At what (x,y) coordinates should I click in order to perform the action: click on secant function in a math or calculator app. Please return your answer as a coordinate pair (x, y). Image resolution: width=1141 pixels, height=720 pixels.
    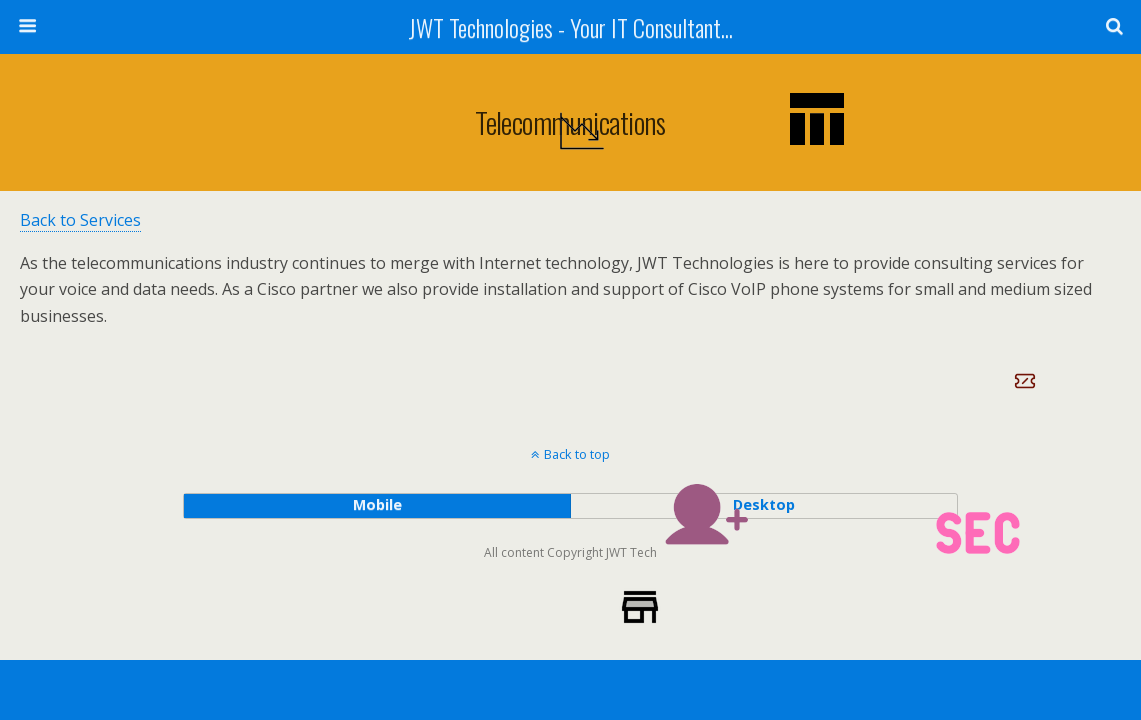
    Looking at the image, I should click on (978, 533).